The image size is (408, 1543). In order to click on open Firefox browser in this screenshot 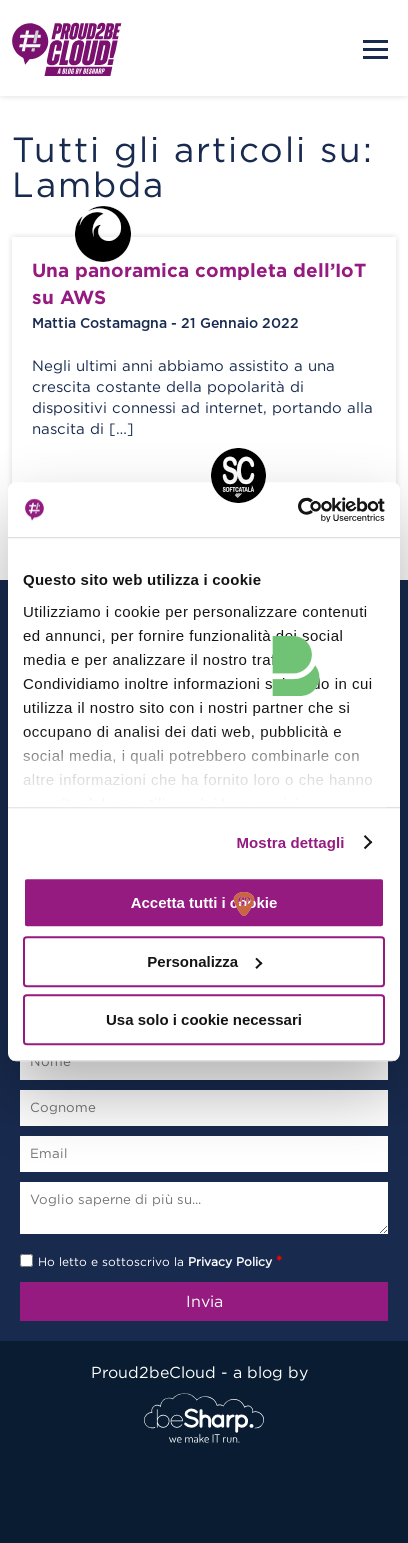, I will do `click(103, 234)`.